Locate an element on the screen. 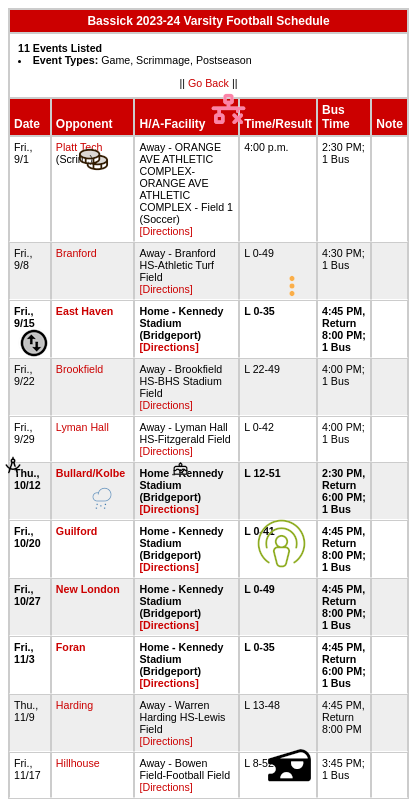 The image size is (417, 807). network connection error or failure is located at coordinates (228, 109).